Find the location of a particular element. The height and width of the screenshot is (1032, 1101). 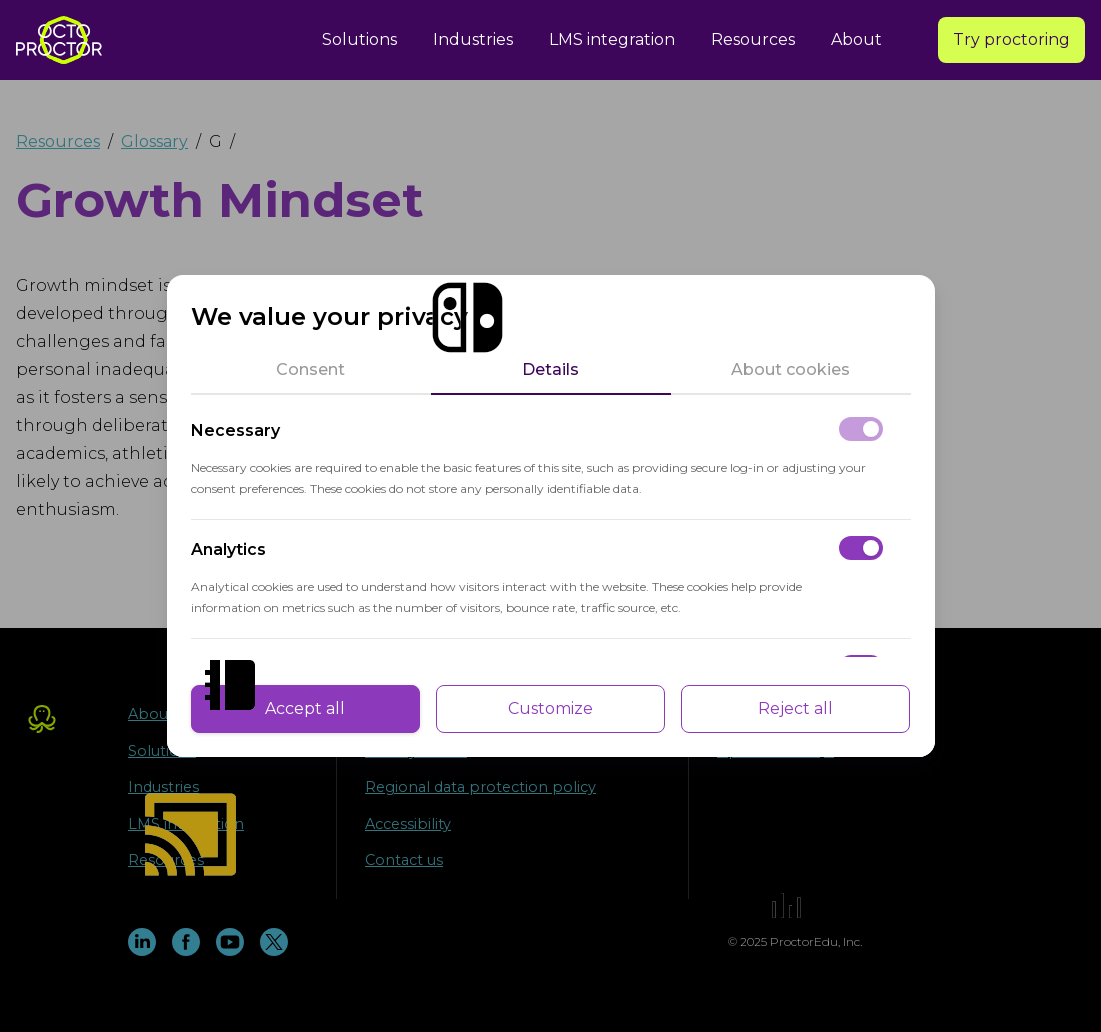

audio equalizer or sound level visualization is located at coordinates (786, 905).